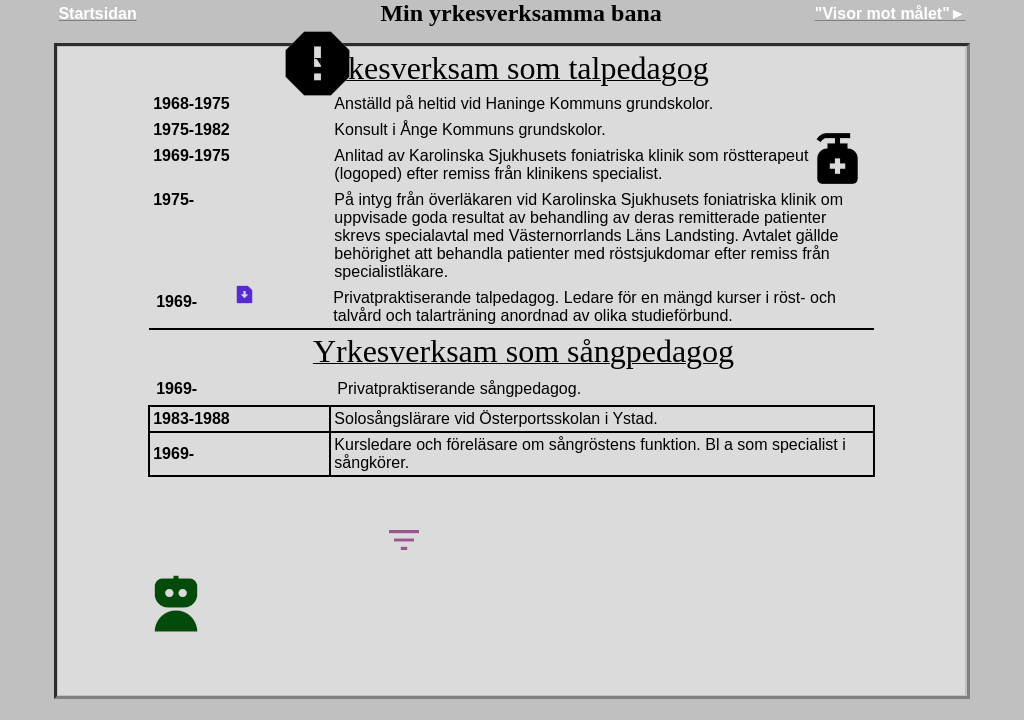 The image size is (1024, 720). What do you see at coordinates (176, 605) in the screenshot?
I see `access AI assistant or chatbot features` at bounding box center [176, 605].